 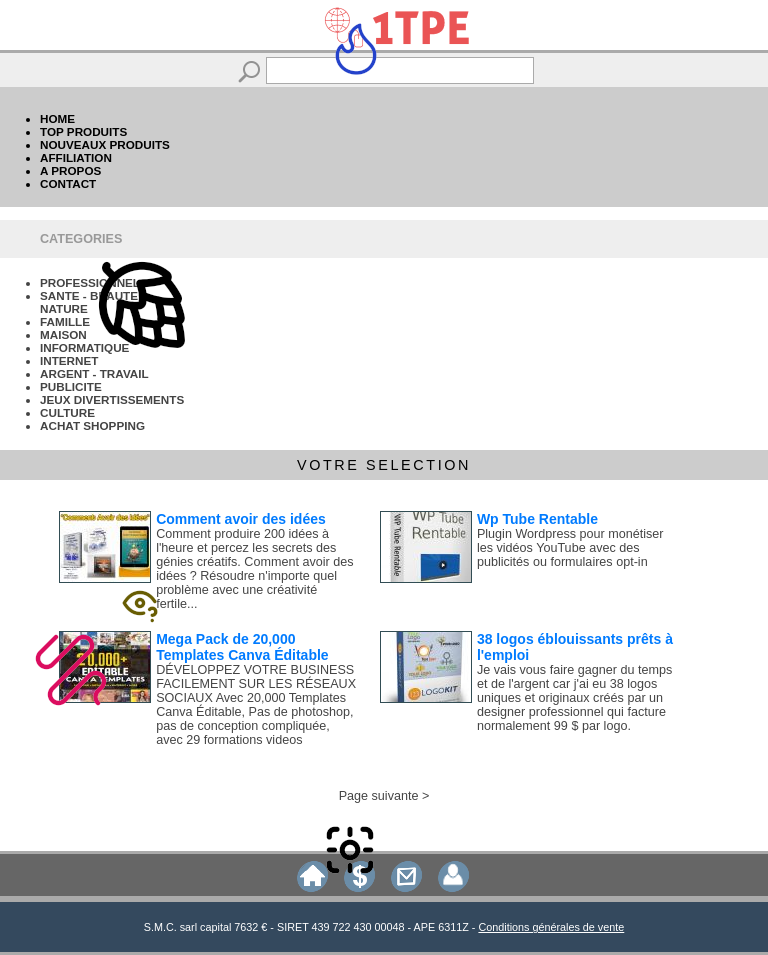 What do you see at coordinates (356, 49) in the screenshot?
I see `view hot or trending content` at bounding box center [356, 49].